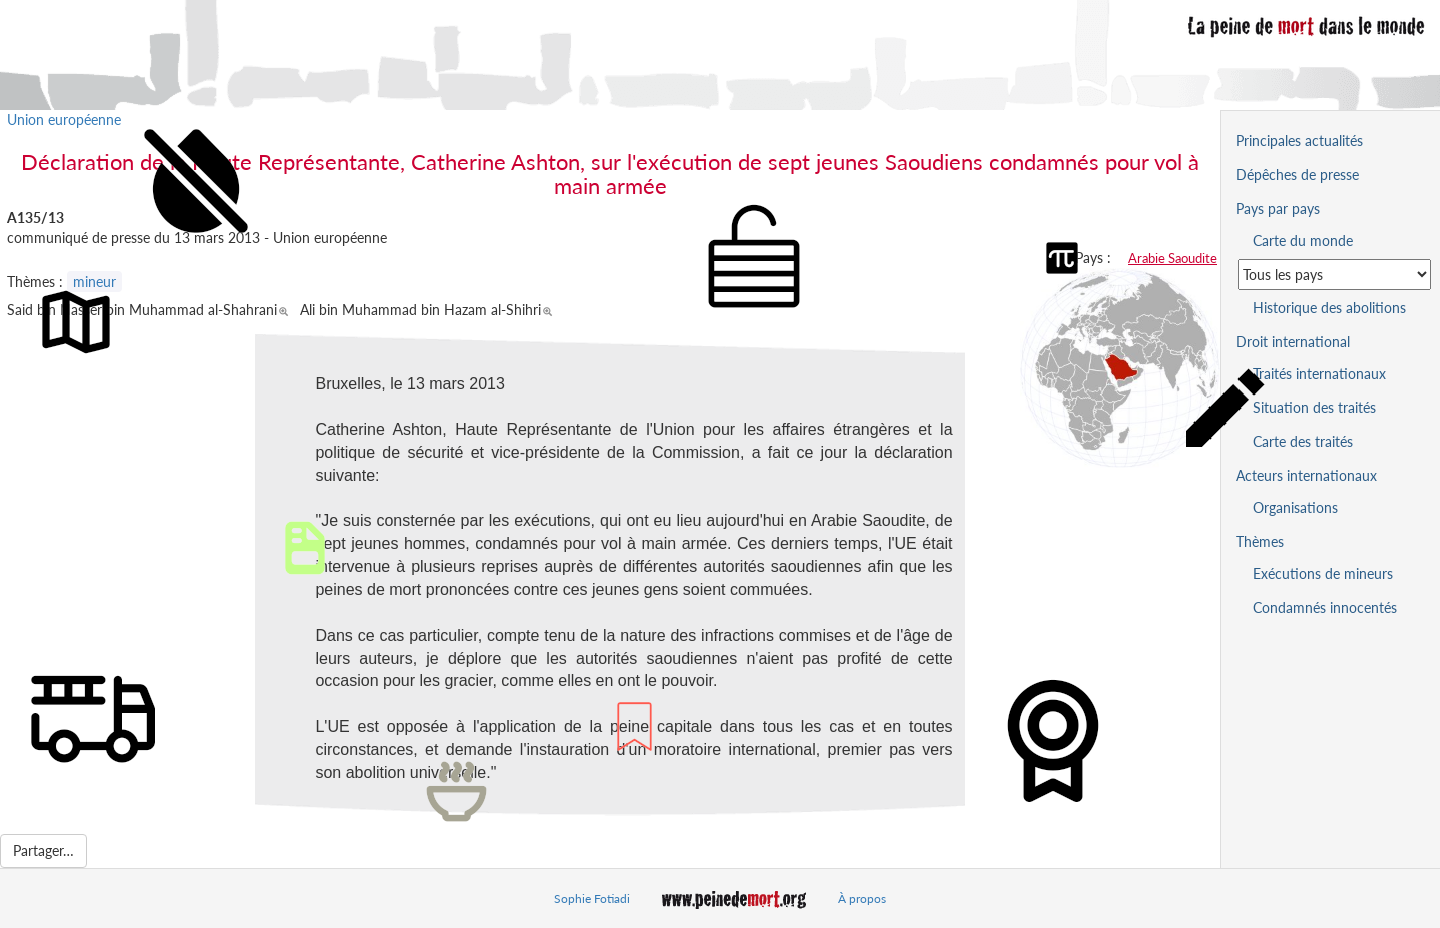 The height and width of the screenshot is (928, 1440). Describe the element at coordinates (196, 181) in the screenshot. I see `disable water or liquid-related features` at that location.